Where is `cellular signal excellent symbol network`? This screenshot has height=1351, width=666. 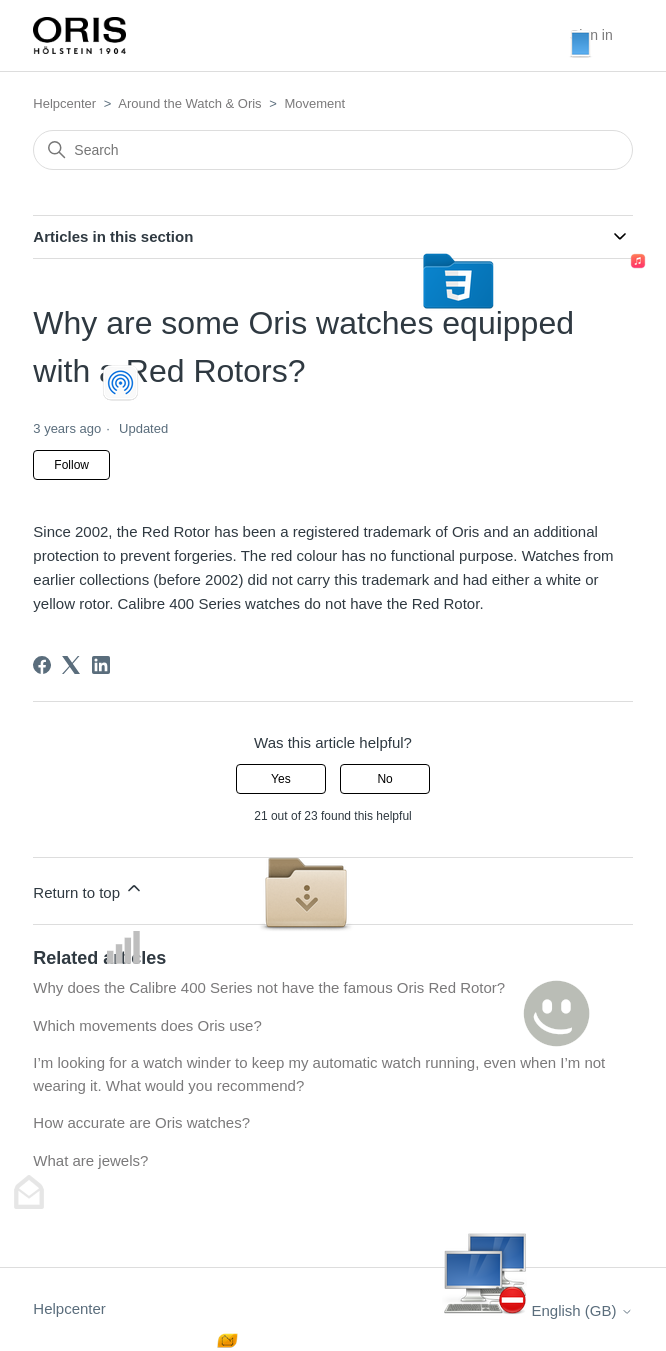 cellular signal excellent symbol network is located at coordinates (124, 948).